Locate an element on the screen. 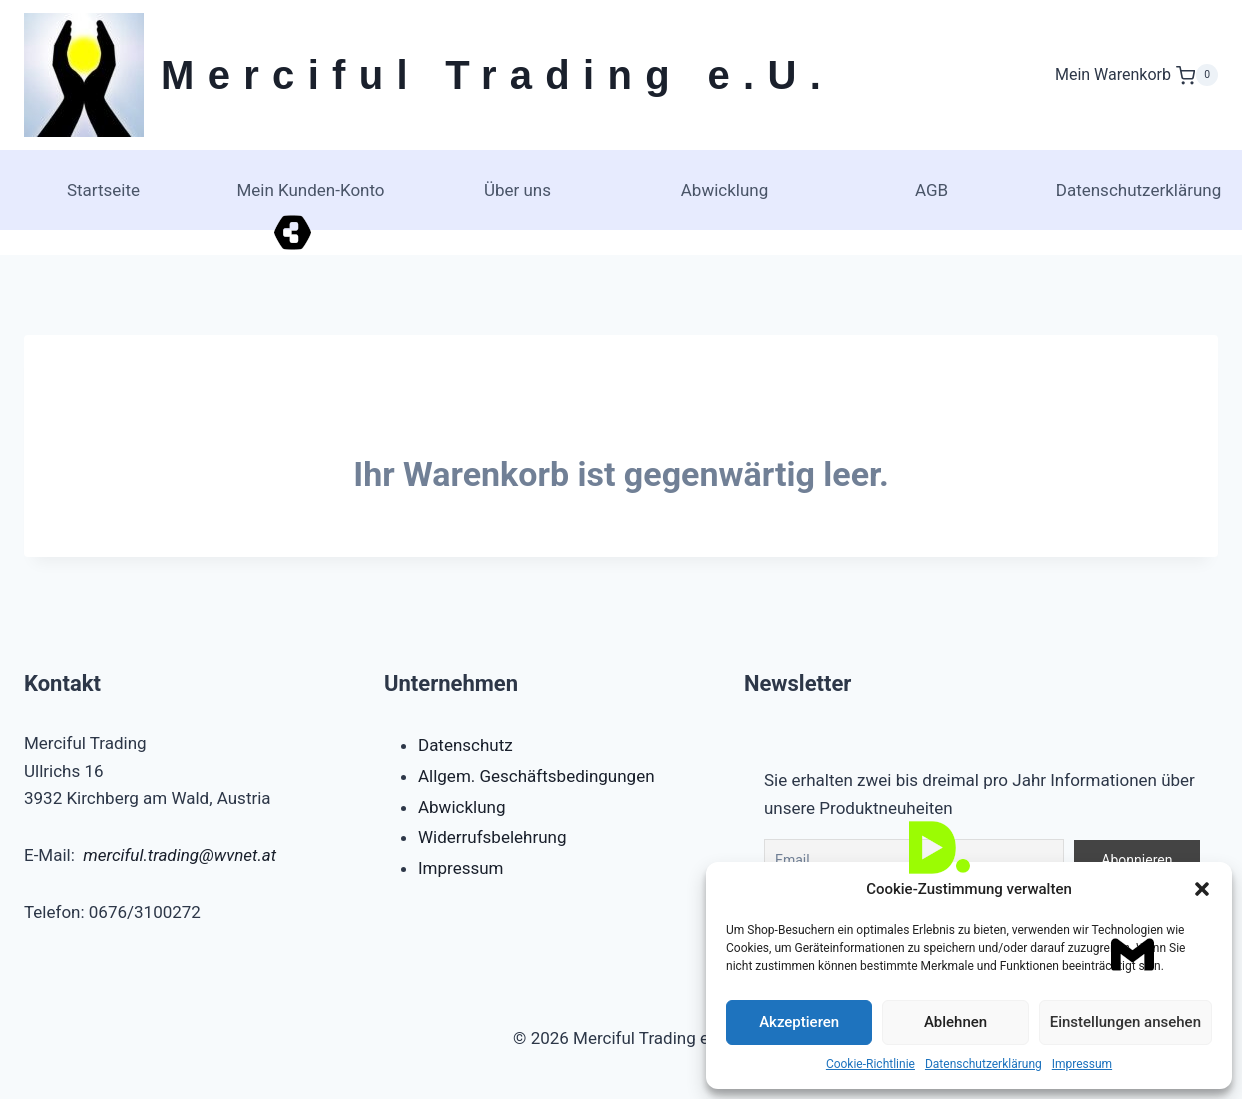 The width and height of the screenshot is (1242, 1099). open Gmail app is located at coordinates (1132, 954).